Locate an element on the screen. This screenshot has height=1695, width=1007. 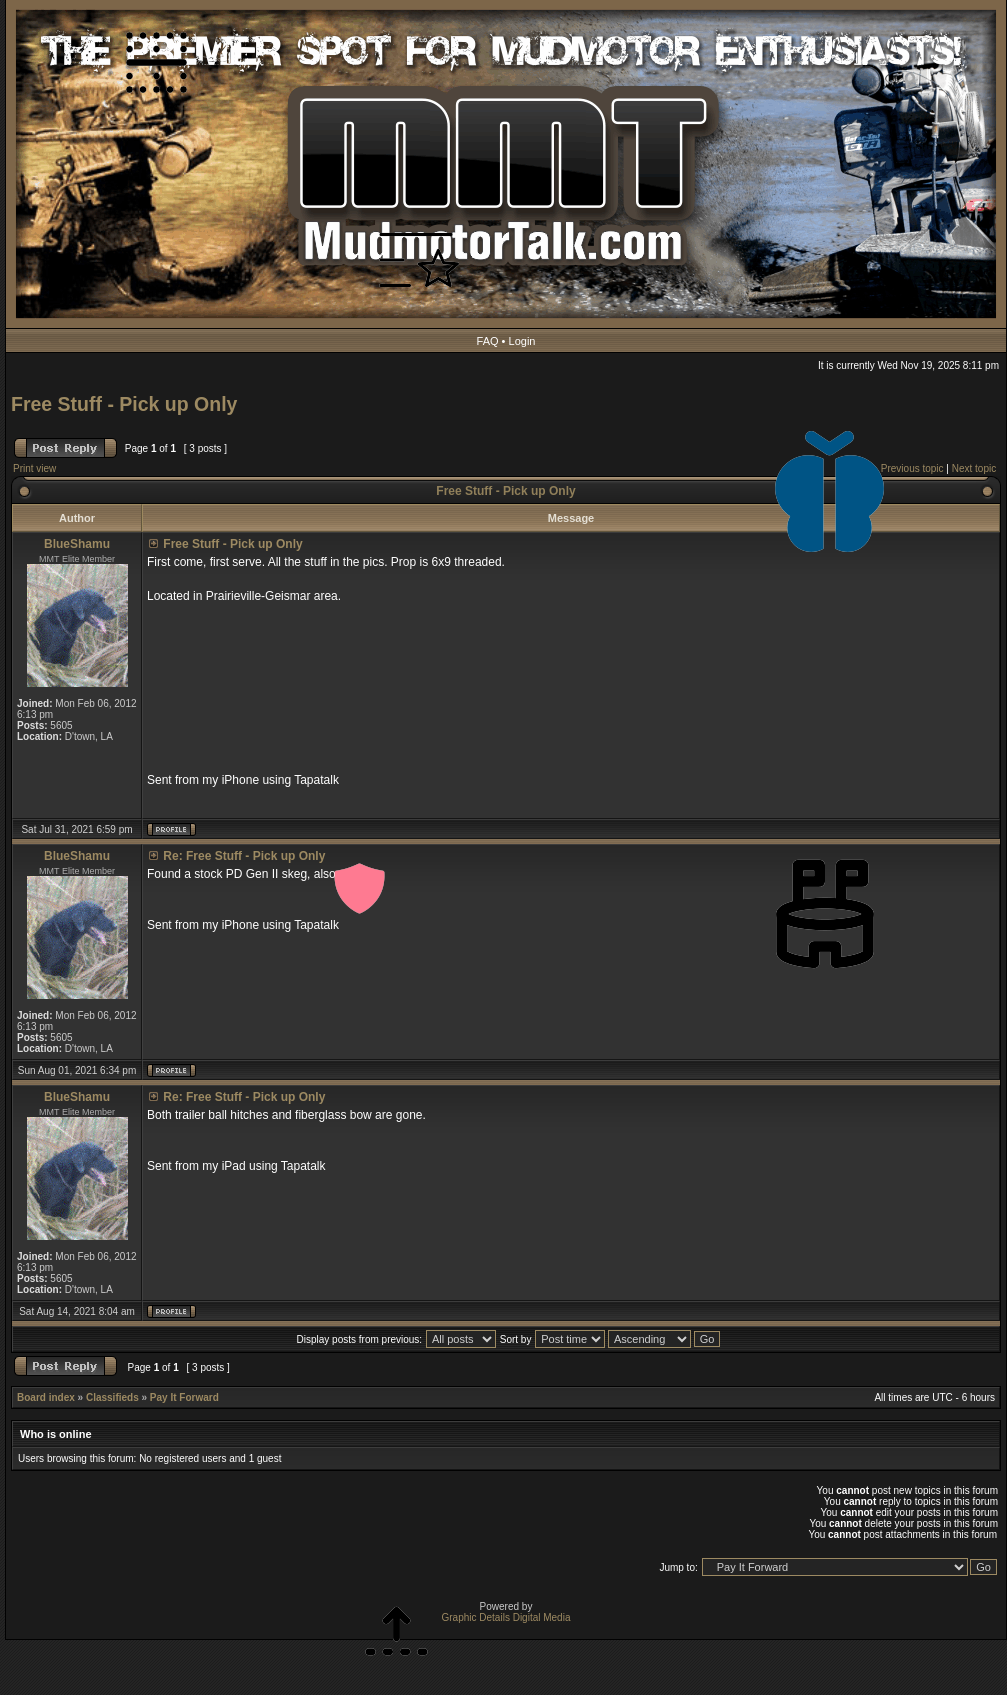
access security settings is located at coordinates (359, 888).